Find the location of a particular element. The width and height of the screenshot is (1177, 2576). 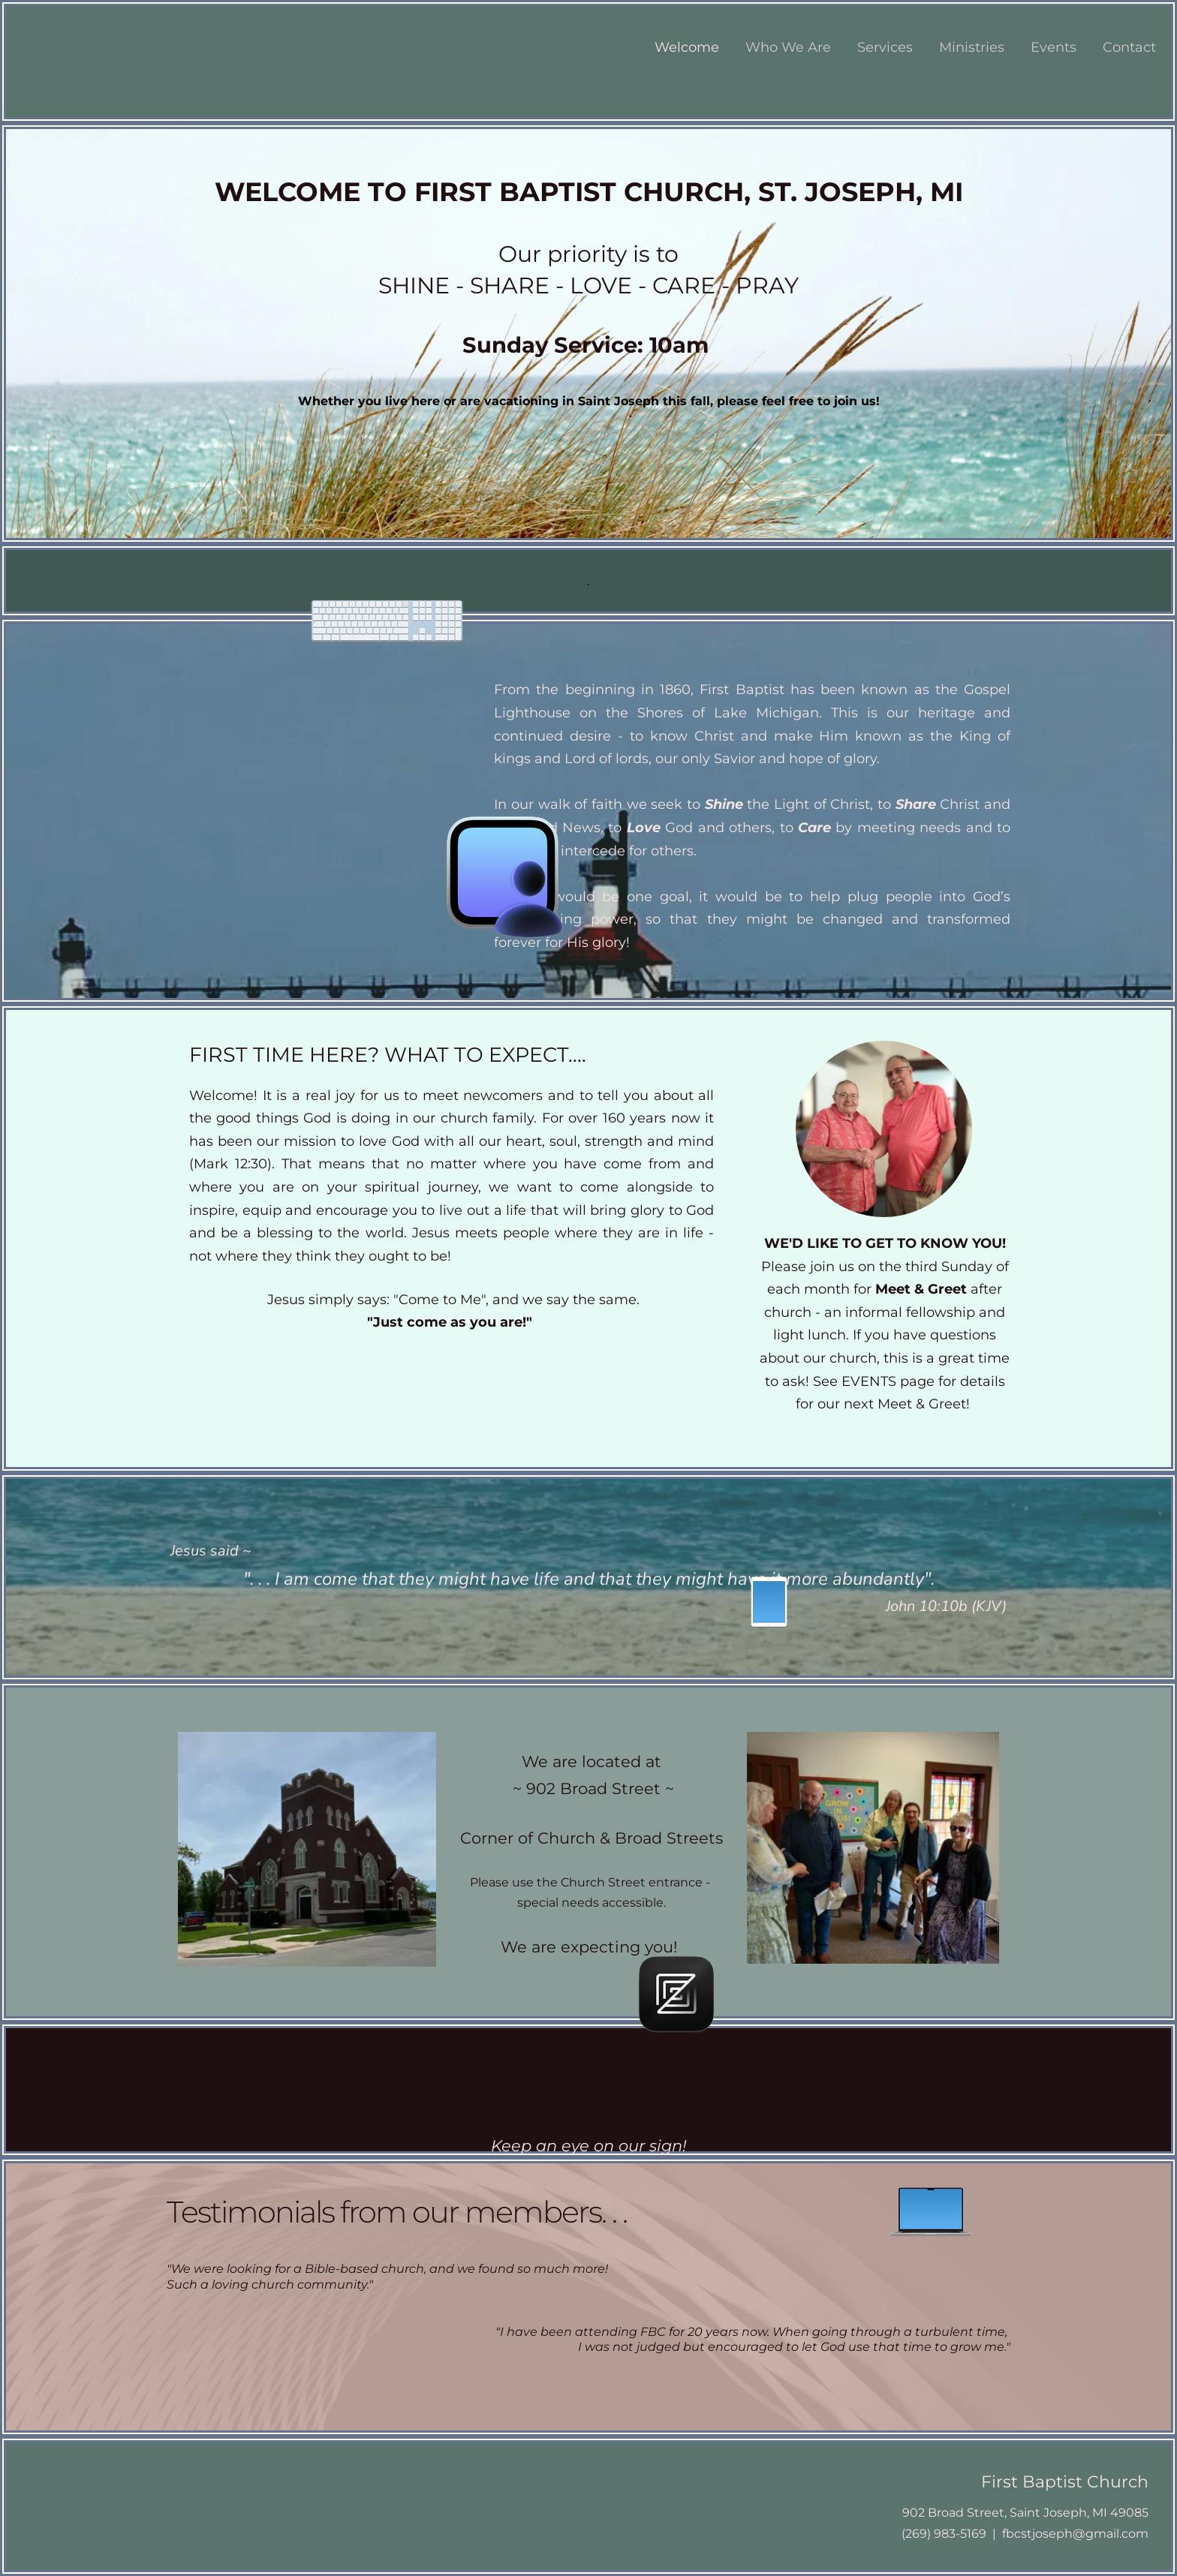

open zed code editor is located at coordinates (676, 1994).